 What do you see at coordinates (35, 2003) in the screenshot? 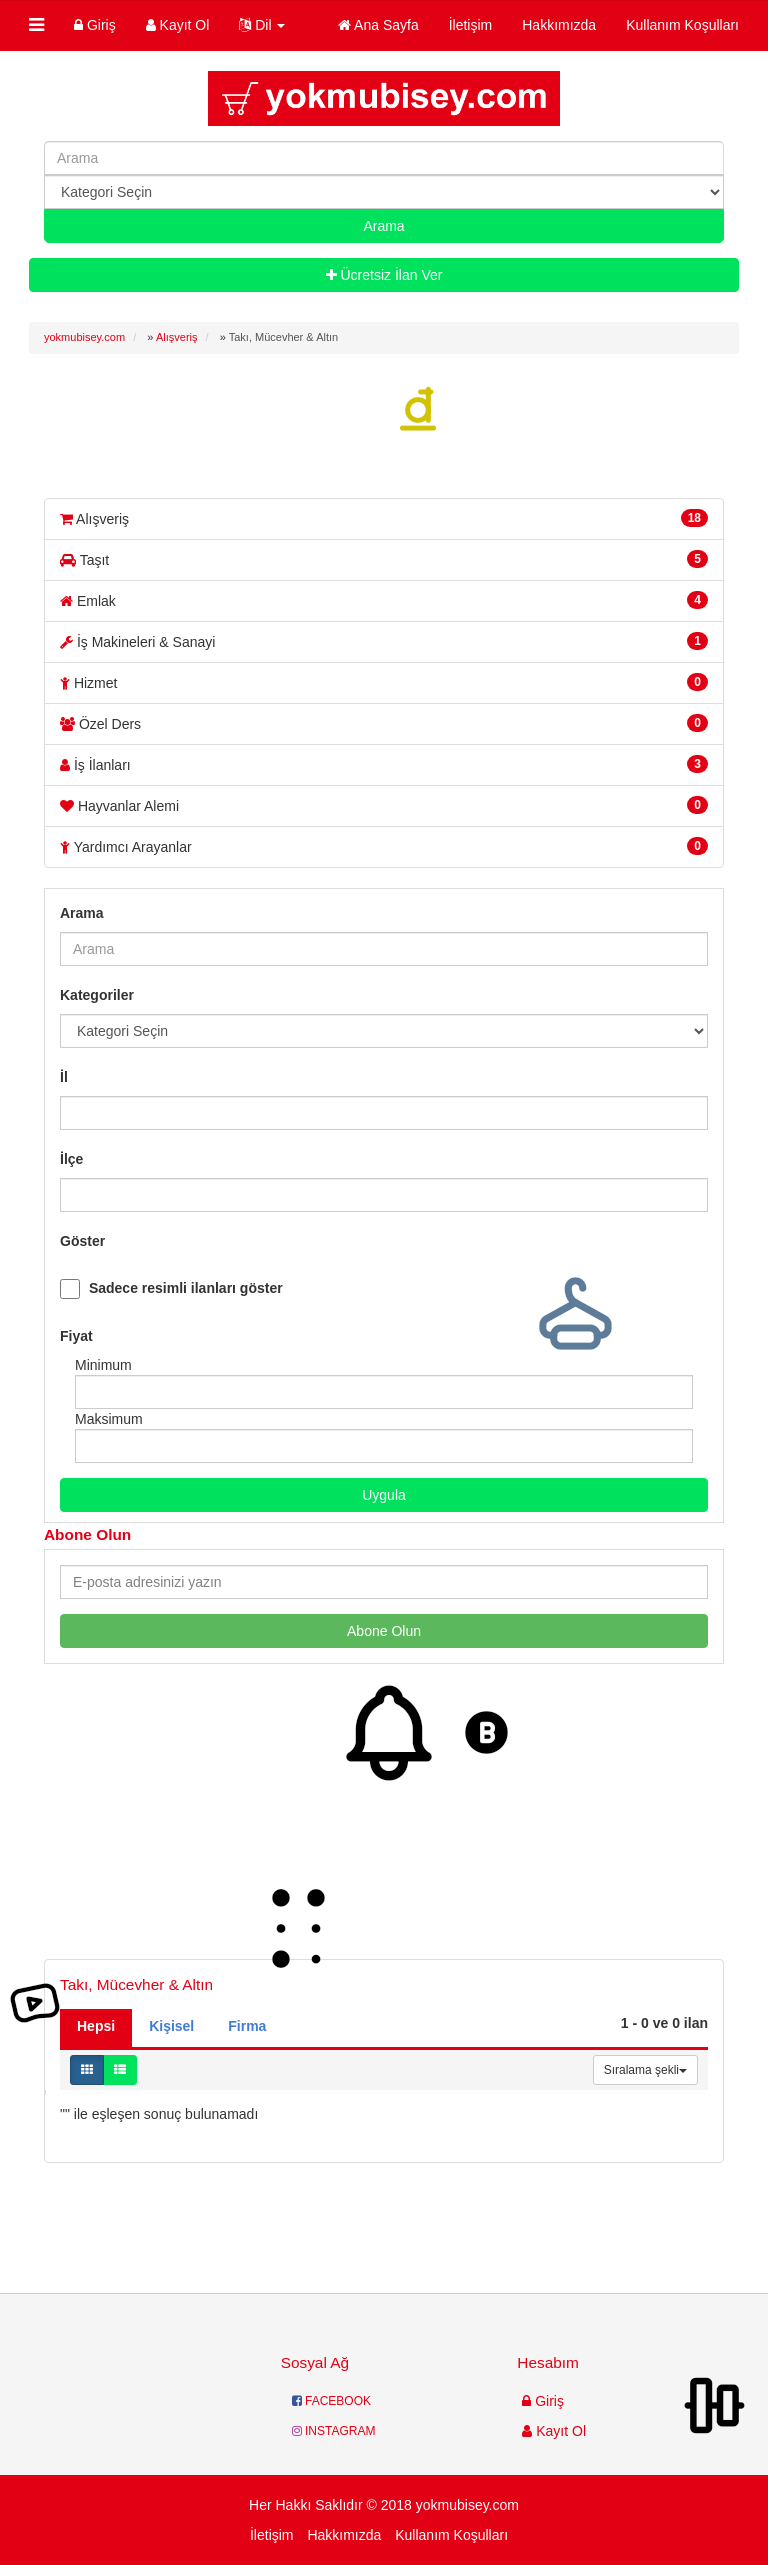
I see `open YouTube Kids app` at bounding box center [35, 2003].